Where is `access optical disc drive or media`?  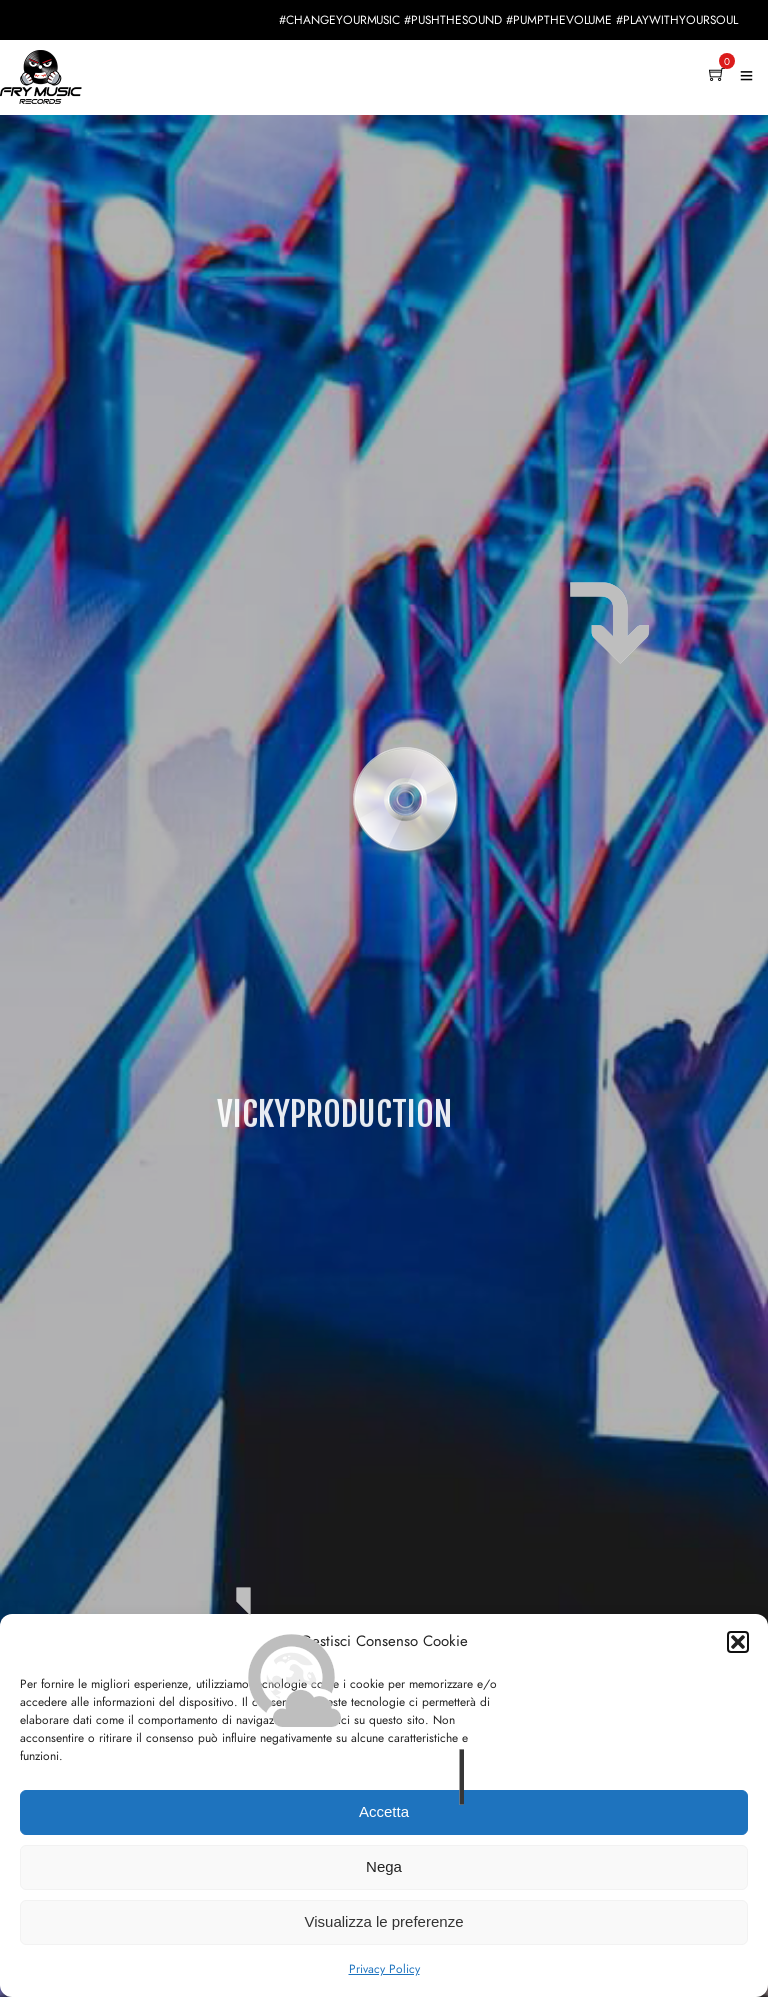 access optical disc drive or media is located at coordinates (405, 799).